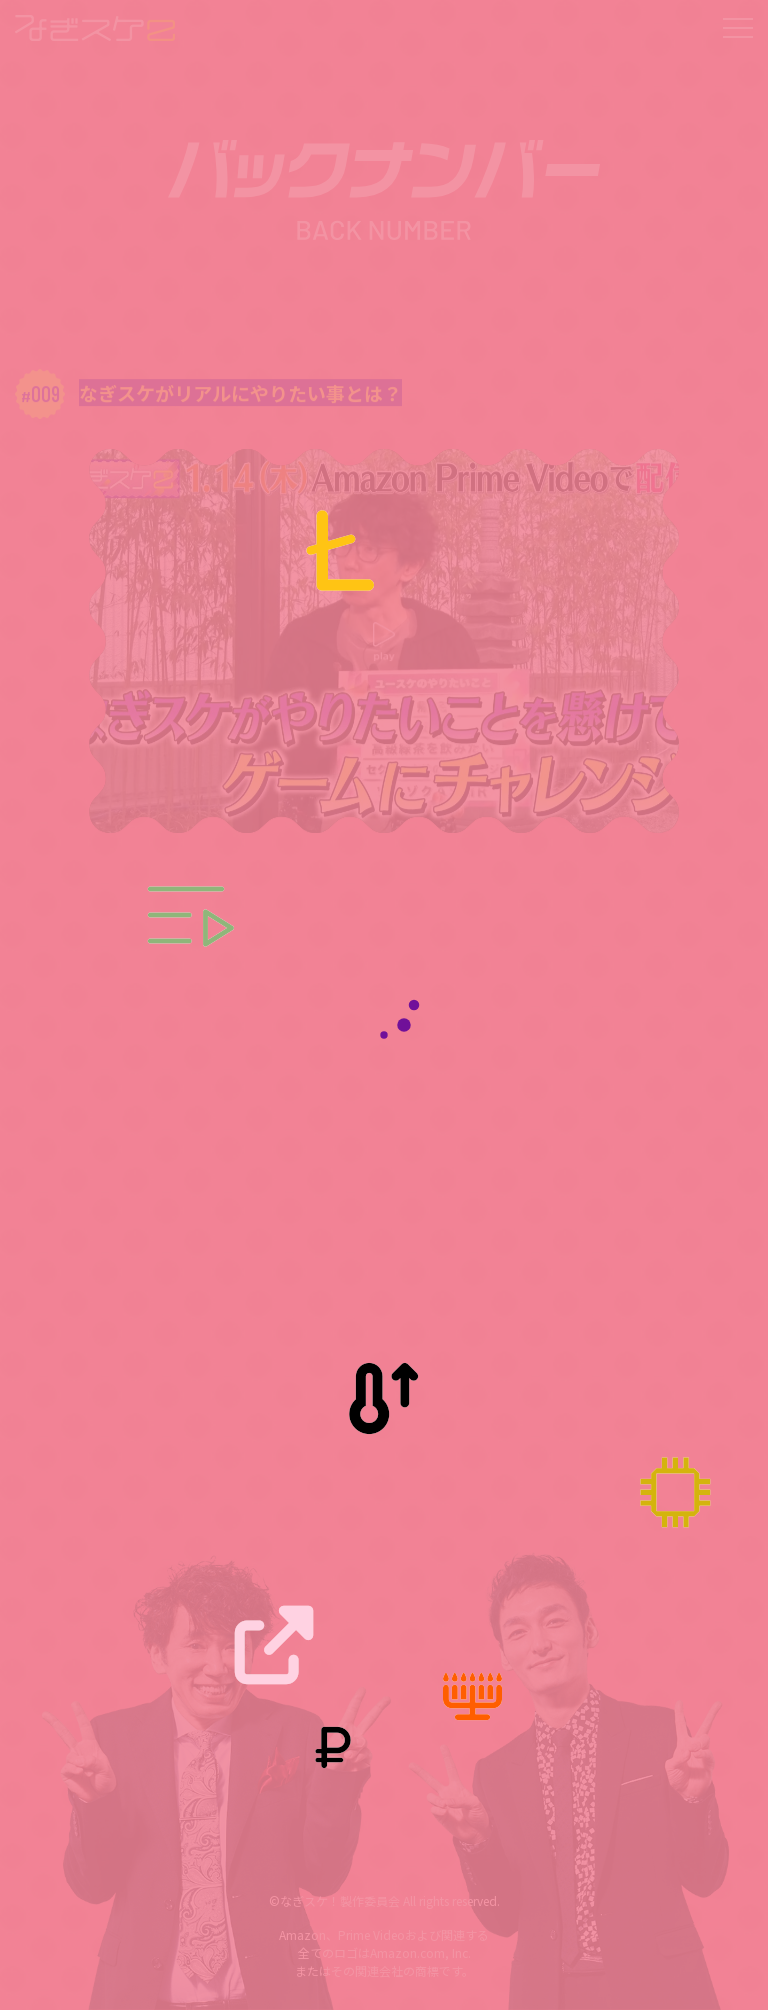 This screenshot has width=768, height=2010. What do you see at coordinates (274, 1645) in the screenshot?
I see `open link in a new tab or window` at bounding box center [274, 1645].